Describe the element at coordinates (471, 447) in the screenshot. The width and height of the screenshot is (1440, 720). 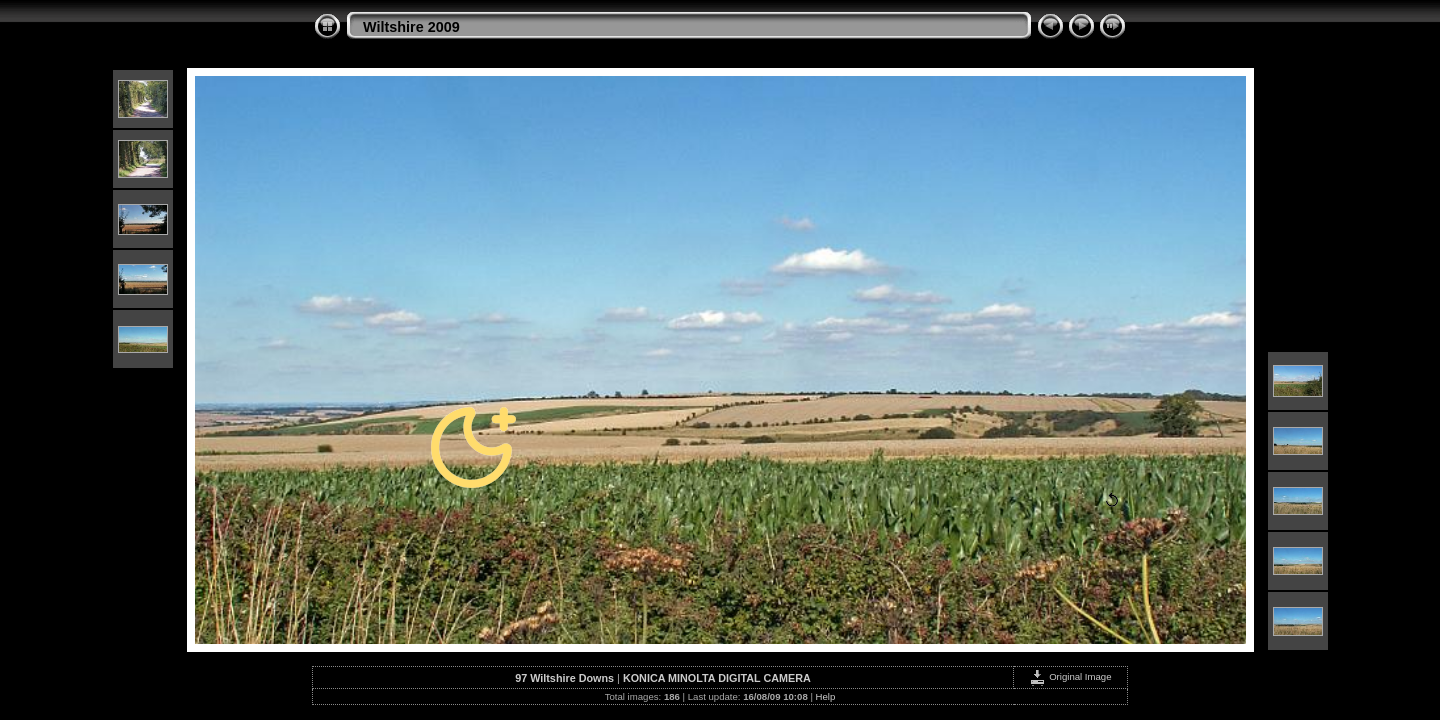
I see `enable dark mode or night theme` at that location.